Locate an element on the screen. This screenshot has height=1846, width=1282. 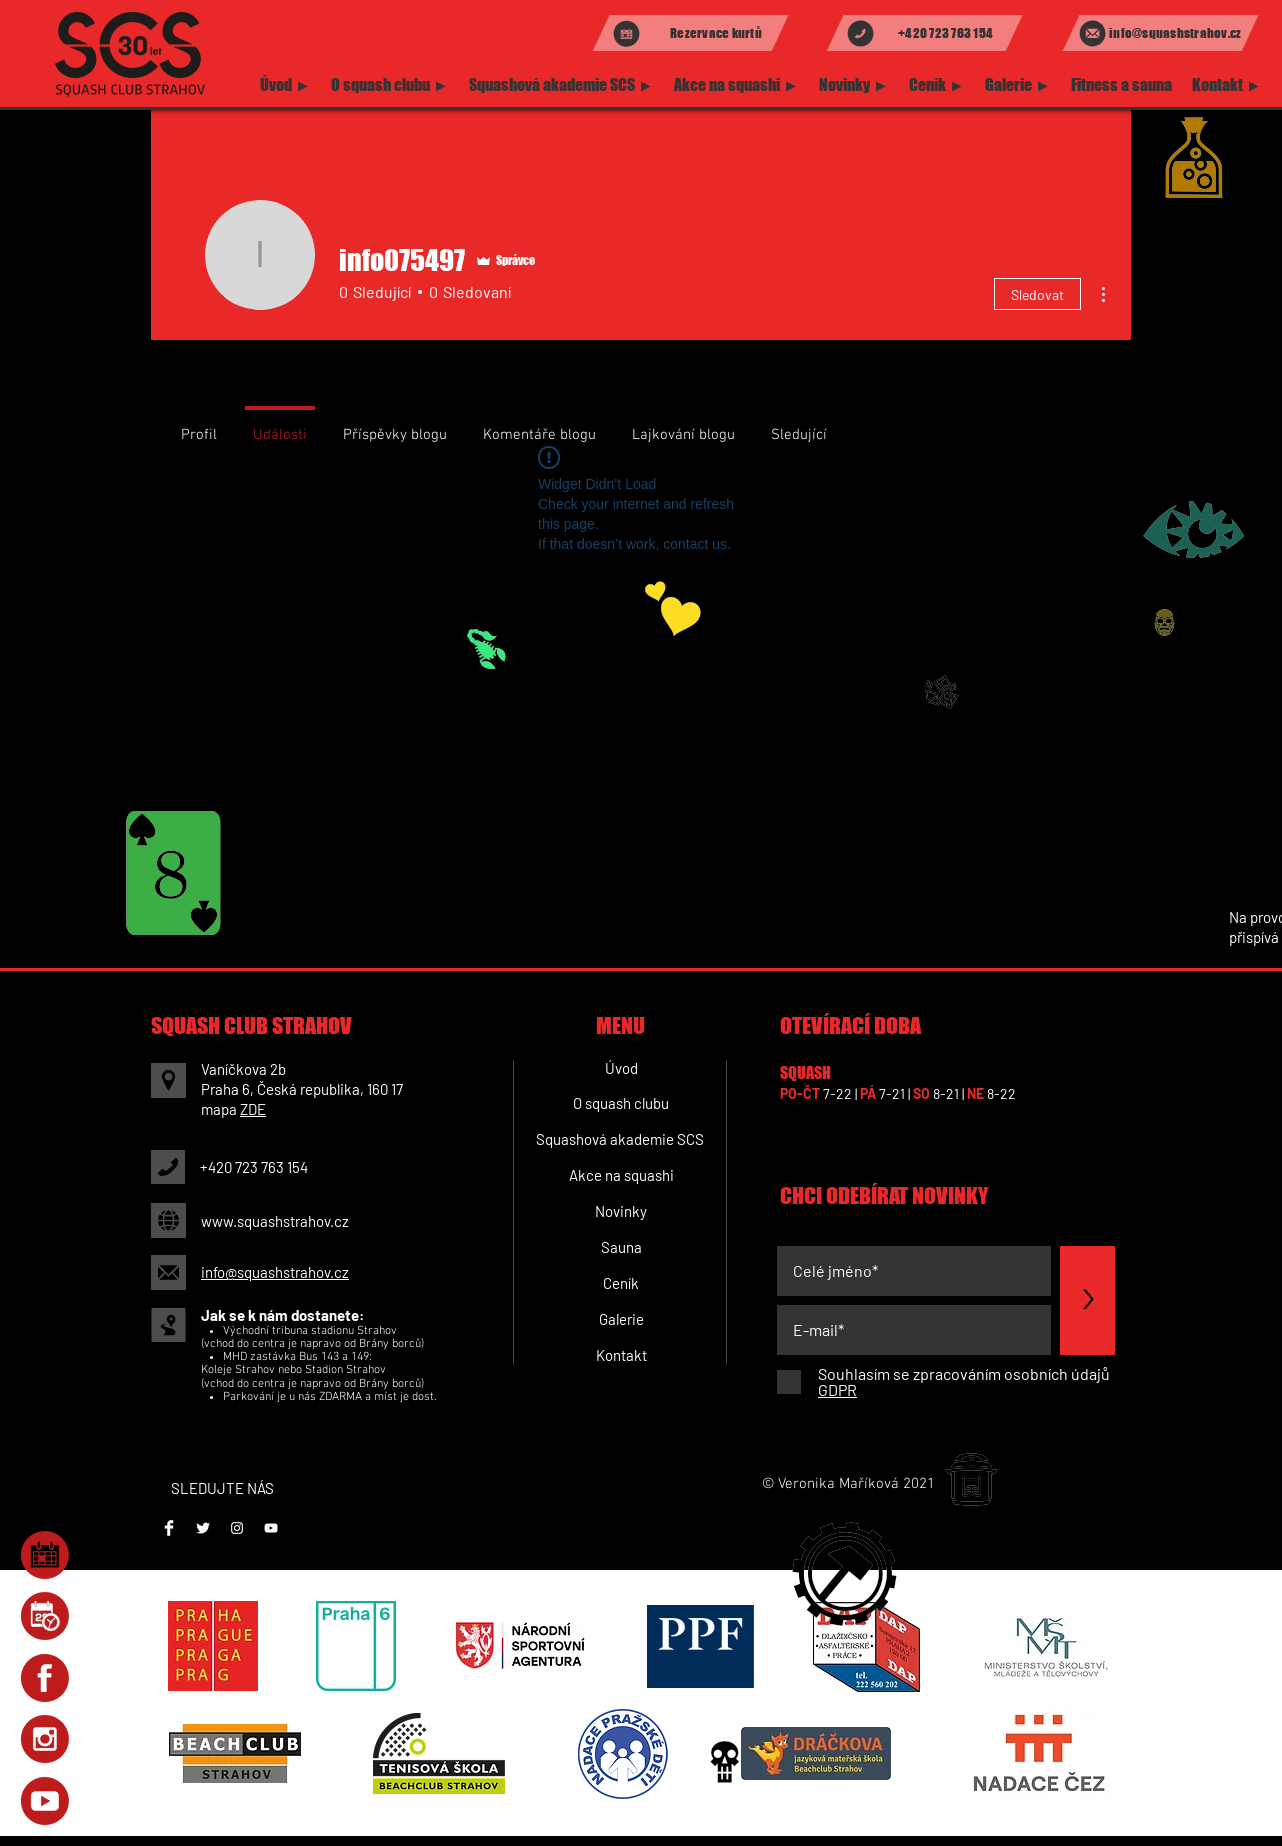
view your gem balance or currency is located at coordinates (942, 692).